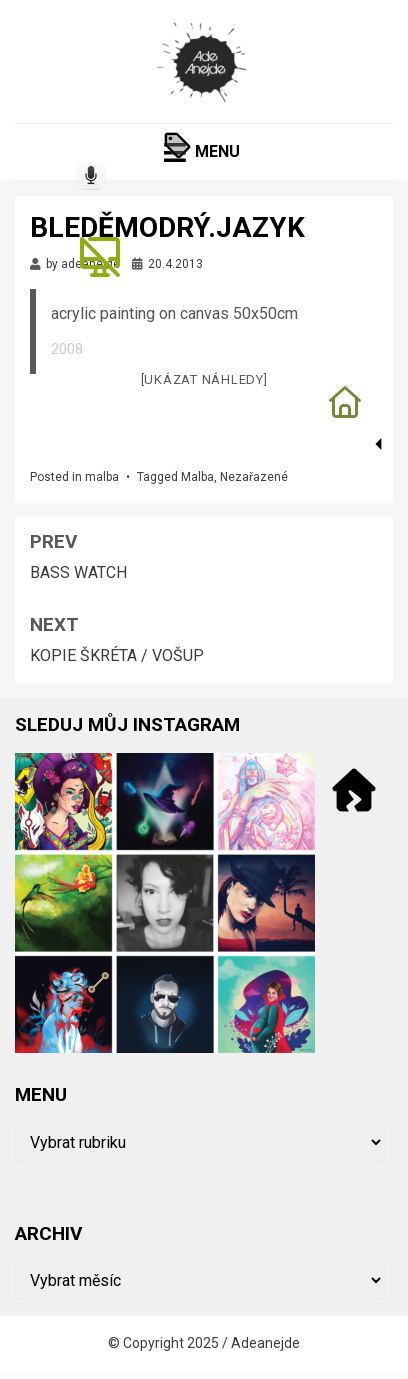 This screenshot has height=1379, width=408. Describe the element at coordinates (91, 175) in the screenshot. I see `access microphone settings` at that location.